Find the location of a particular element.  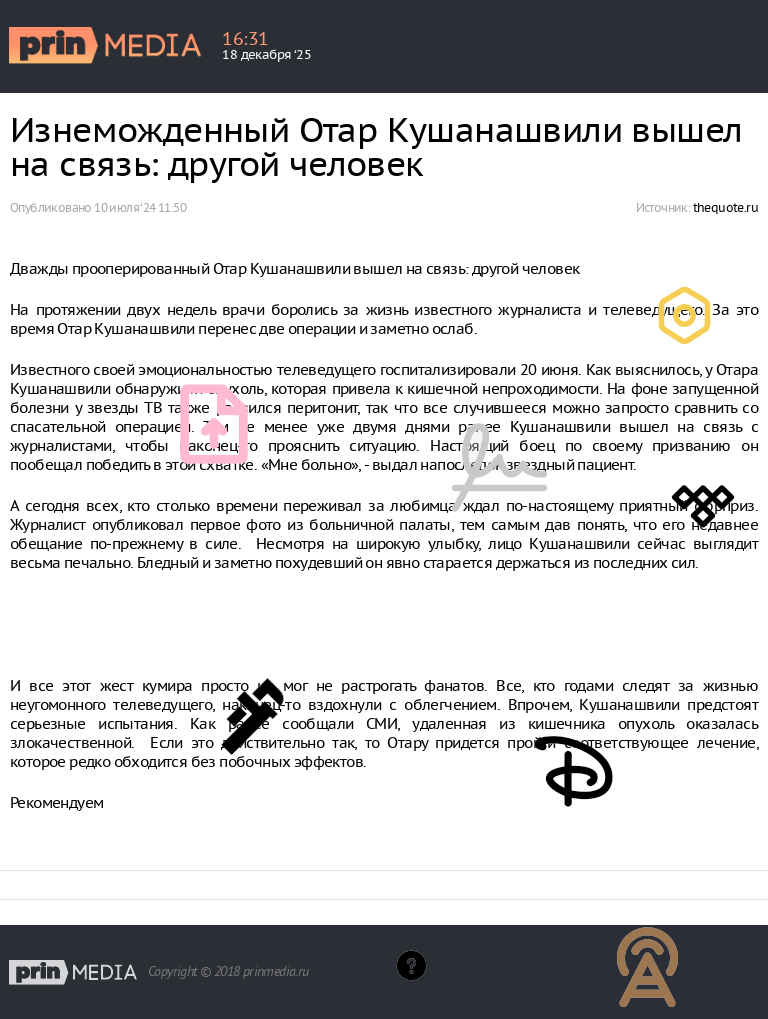

access plumbing services or repairs is located at coordinates (252, 716).